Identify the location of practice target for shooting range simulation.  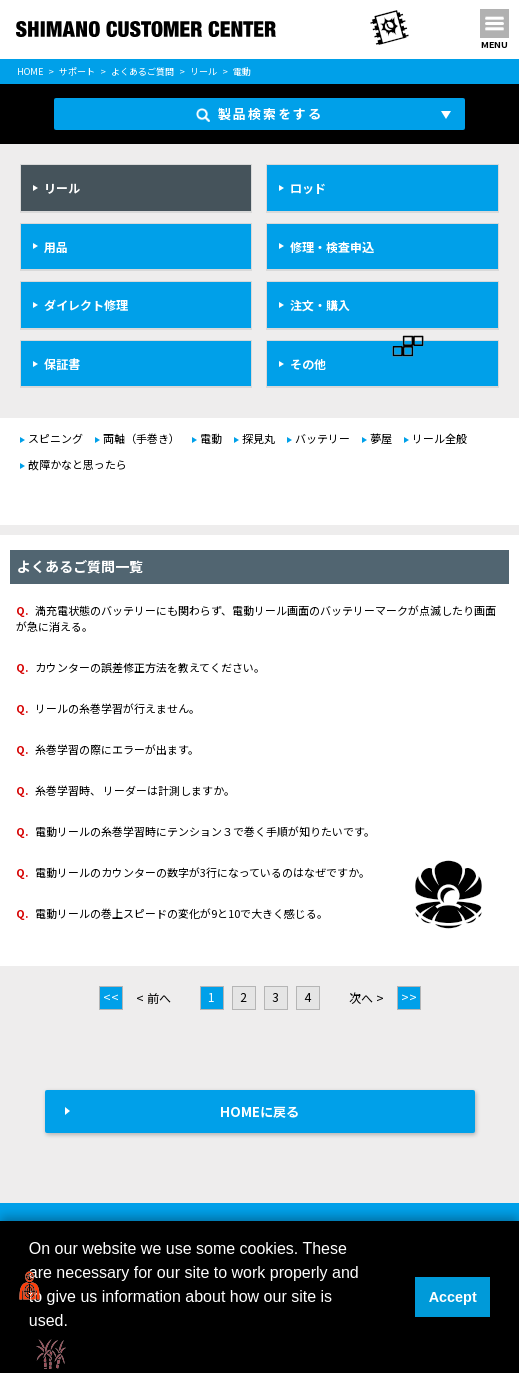
(29, 1285).